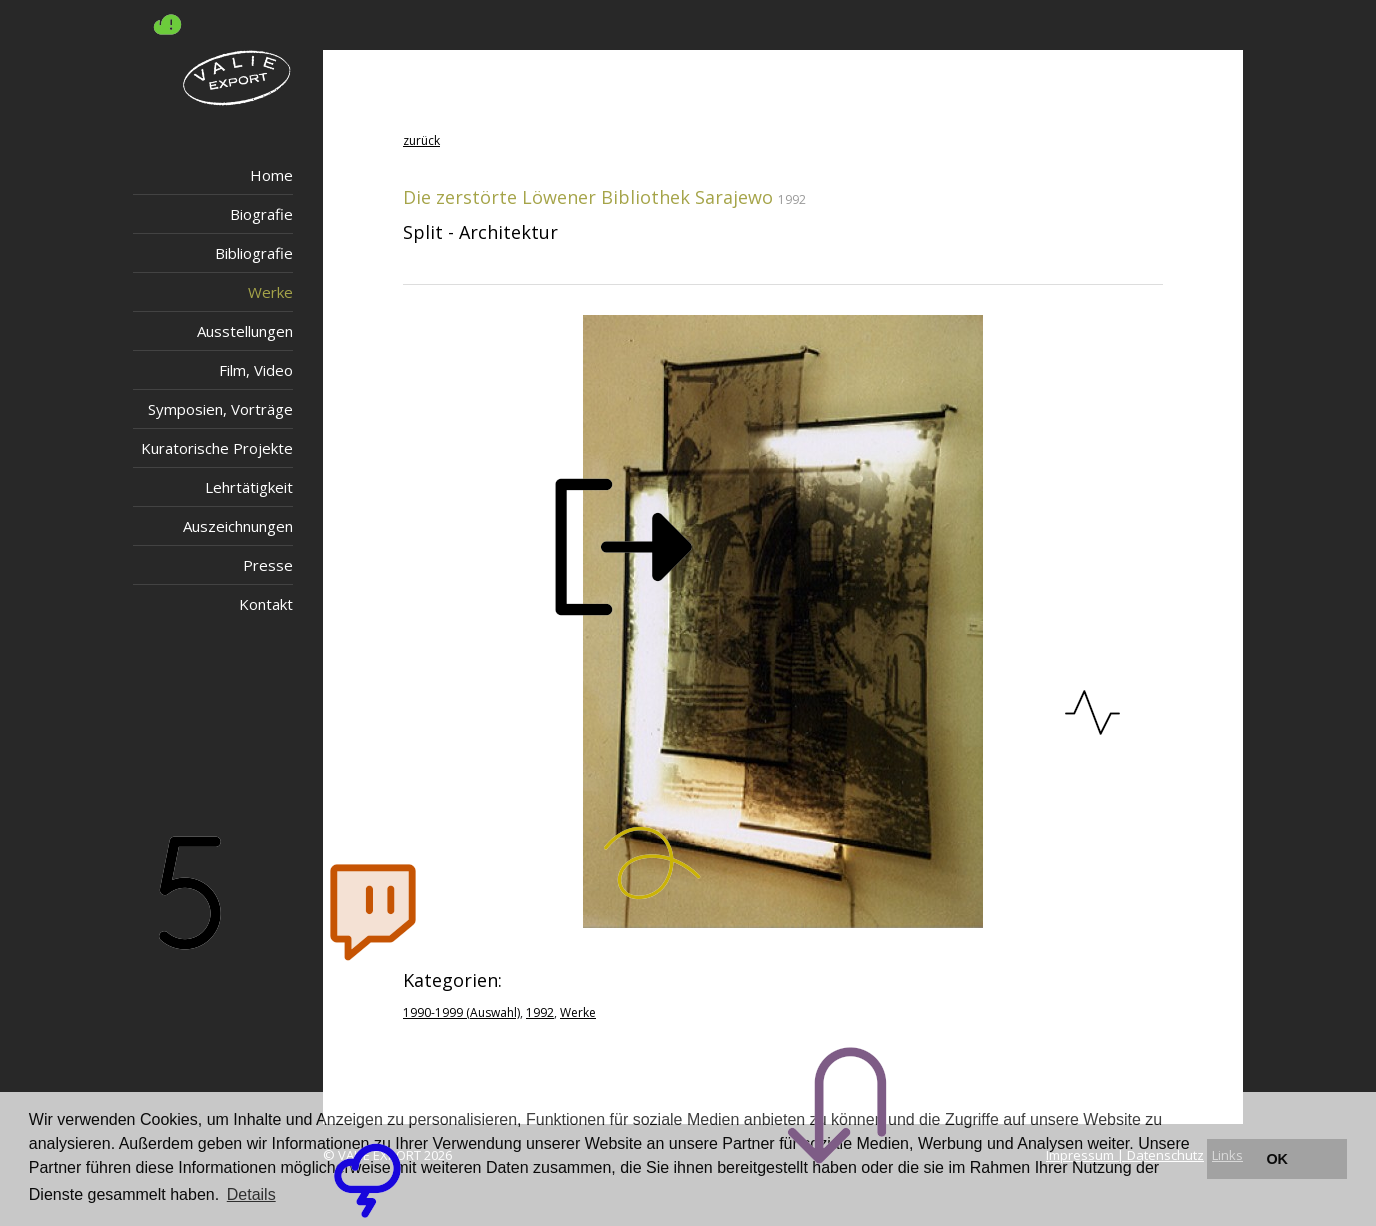 The height and width of the screenshot is (1226, 1376). I want to click on sign out of your account, so click(618, 547).